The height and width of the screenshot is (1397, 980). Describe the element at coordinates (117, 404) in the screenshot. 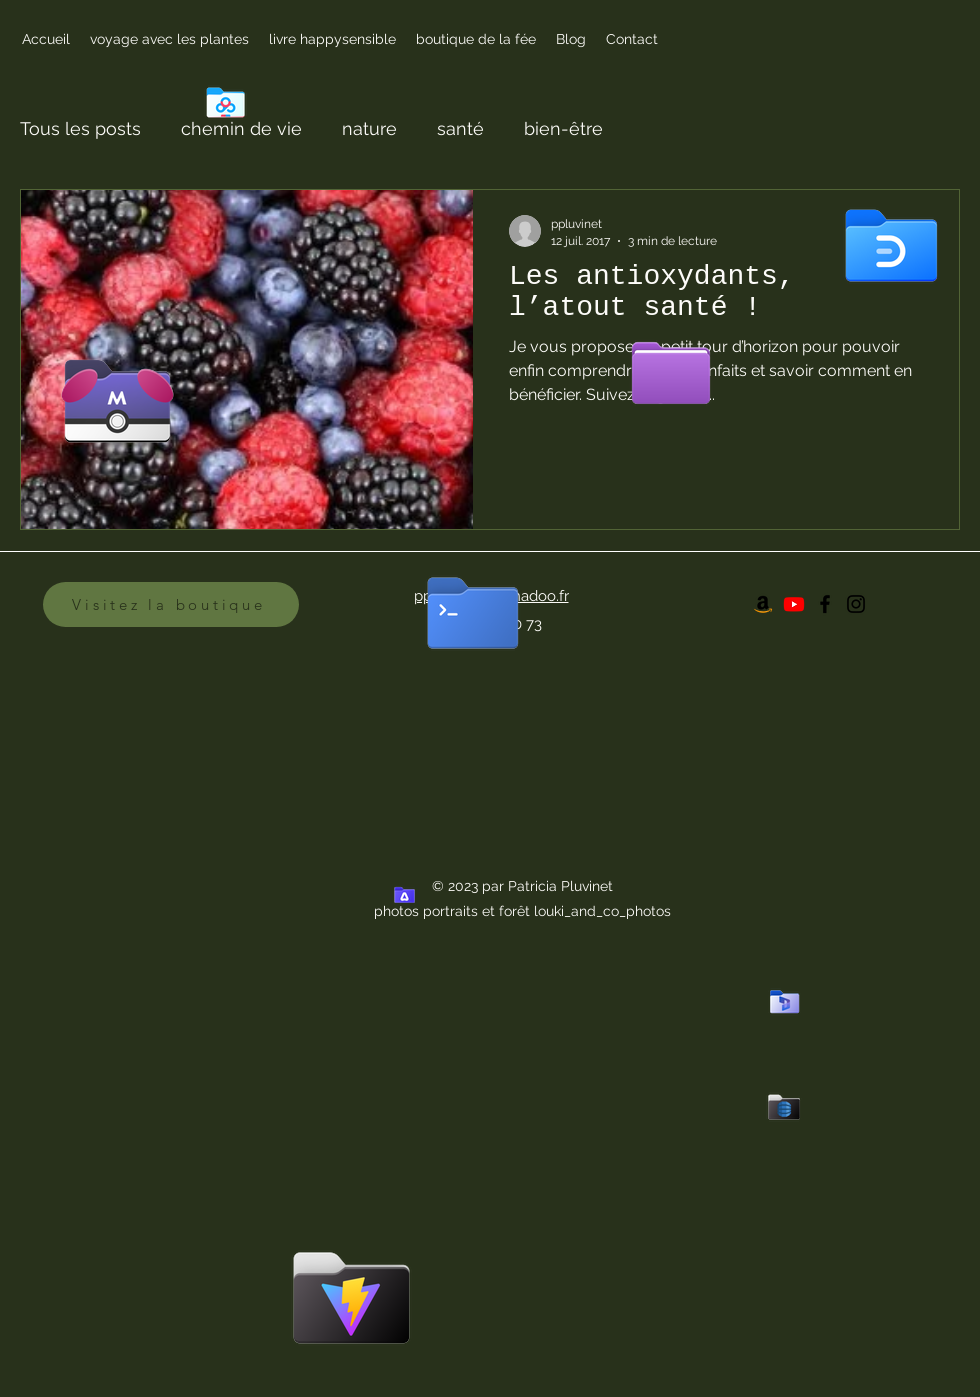

I see `folder containing pokémon master ball images or assets` at that location.